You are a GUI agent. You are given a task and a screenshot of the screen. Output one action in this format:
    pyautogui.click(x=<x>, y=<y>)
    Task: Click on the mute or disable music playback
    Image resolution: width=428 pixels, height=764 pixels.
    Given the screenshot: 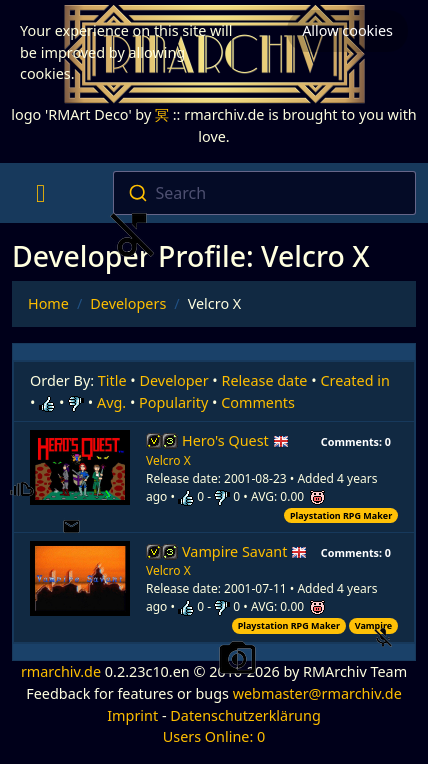 What is the action you would take?
    pyautogui.click(x=132, y=235)
    